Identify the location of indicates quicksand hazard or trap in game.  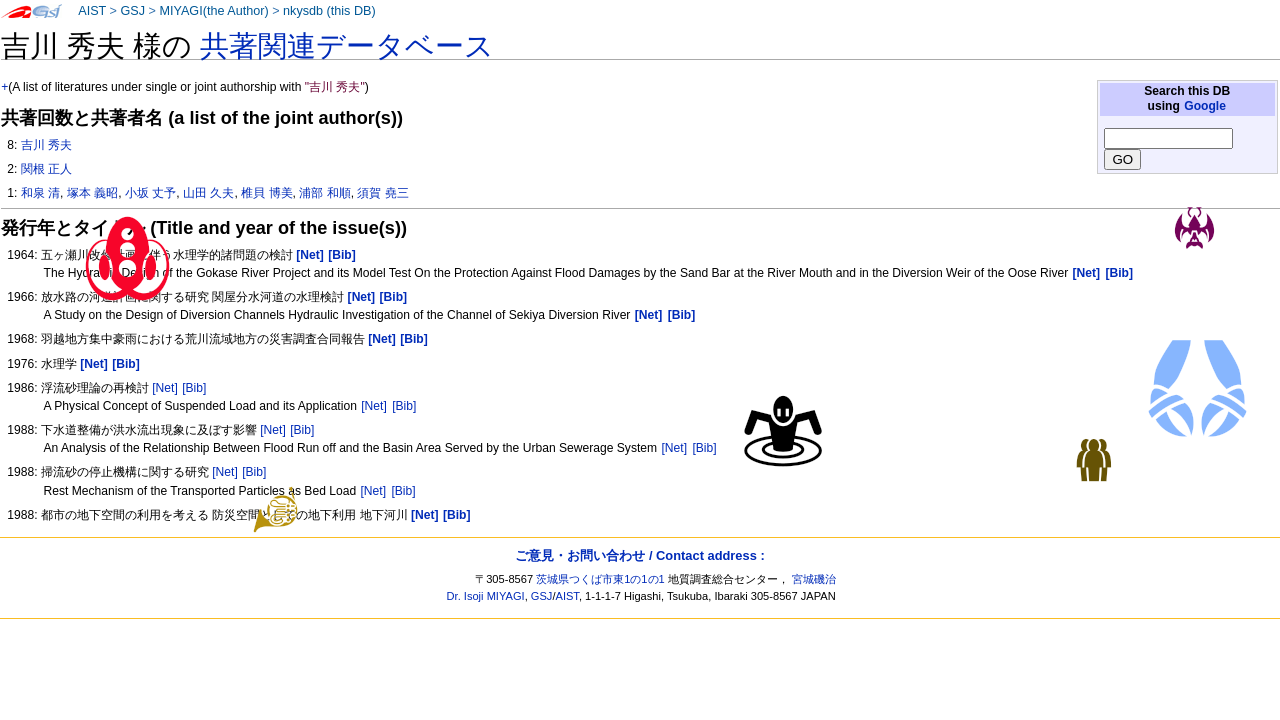
(783, 431).